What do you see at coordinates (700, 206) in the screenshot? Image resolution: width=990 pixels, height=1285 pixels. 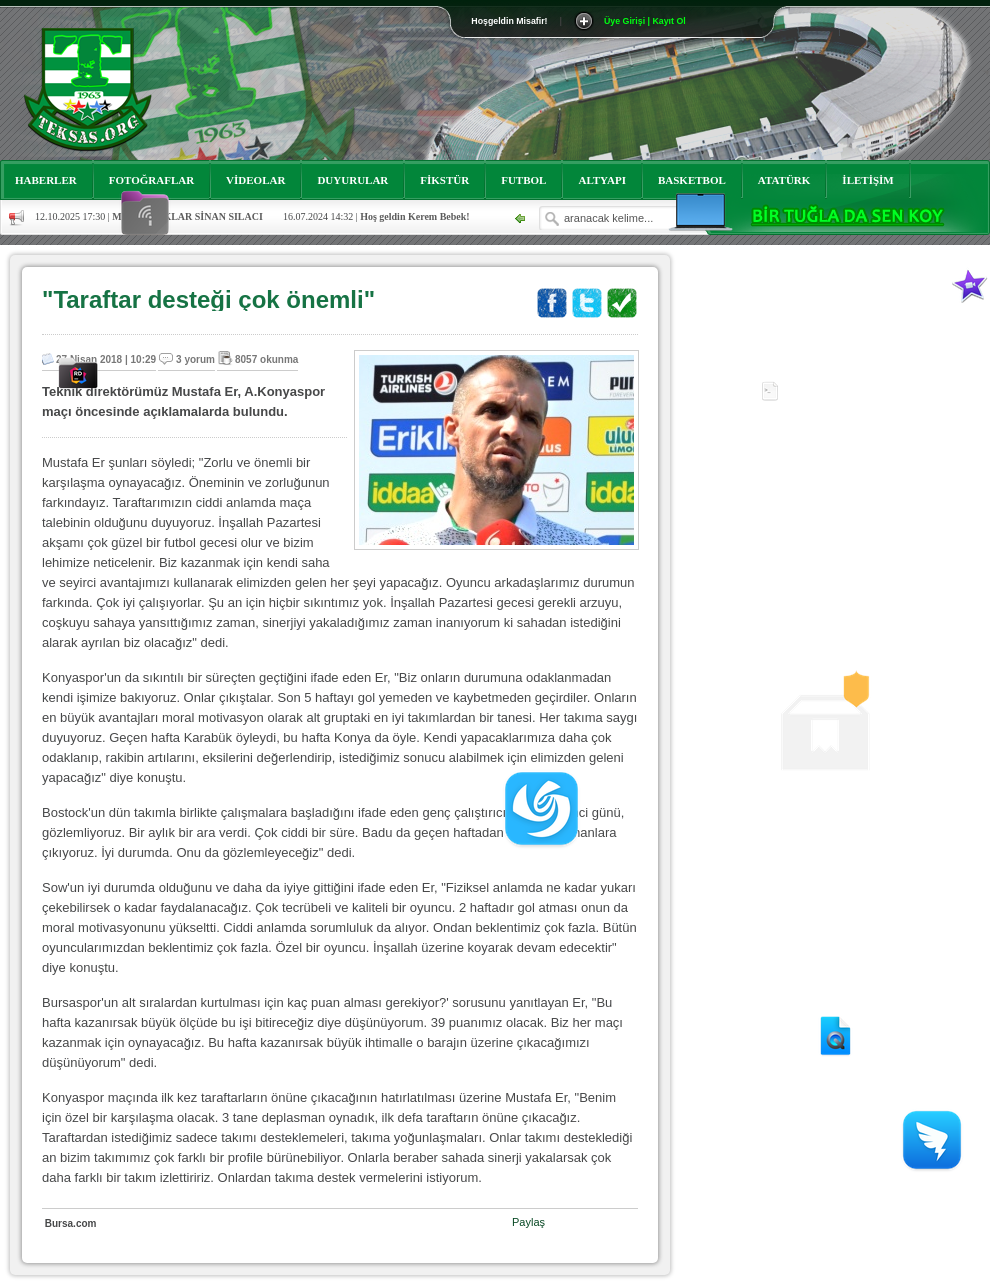 I see `indicates this macbook air in system preferences` at bounding box center [700, 206].